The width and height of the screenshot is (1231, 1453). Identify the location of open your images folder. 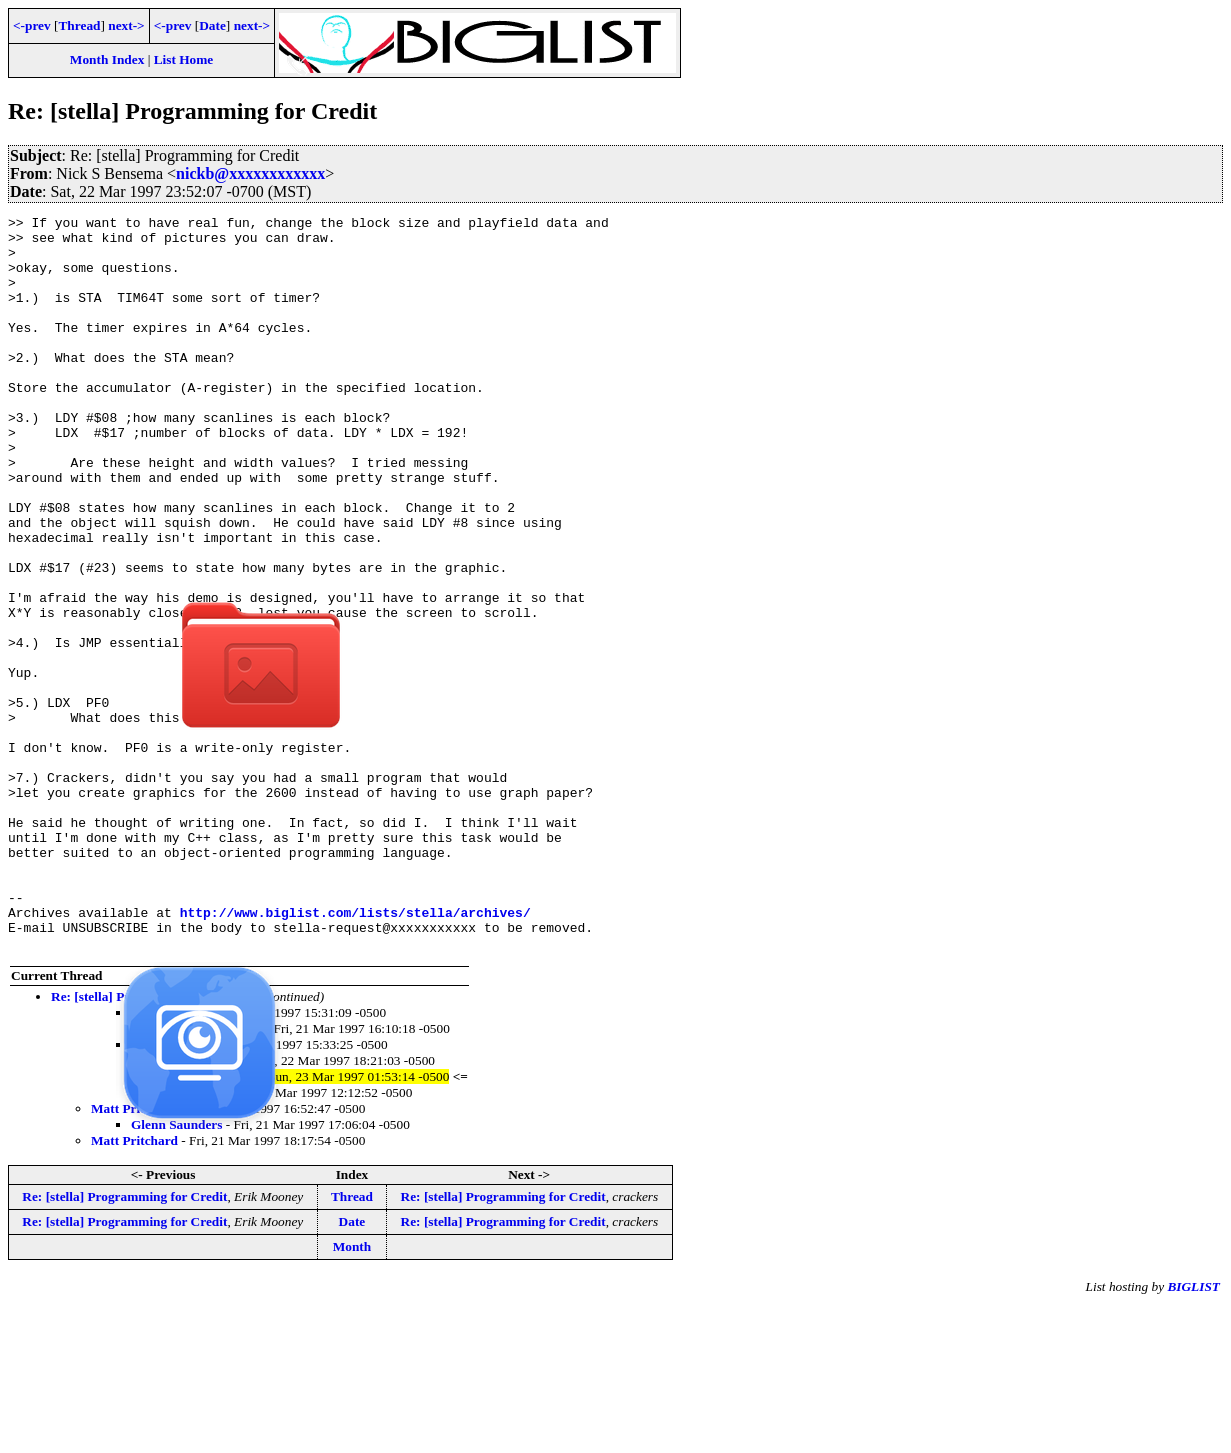
(261, 665).